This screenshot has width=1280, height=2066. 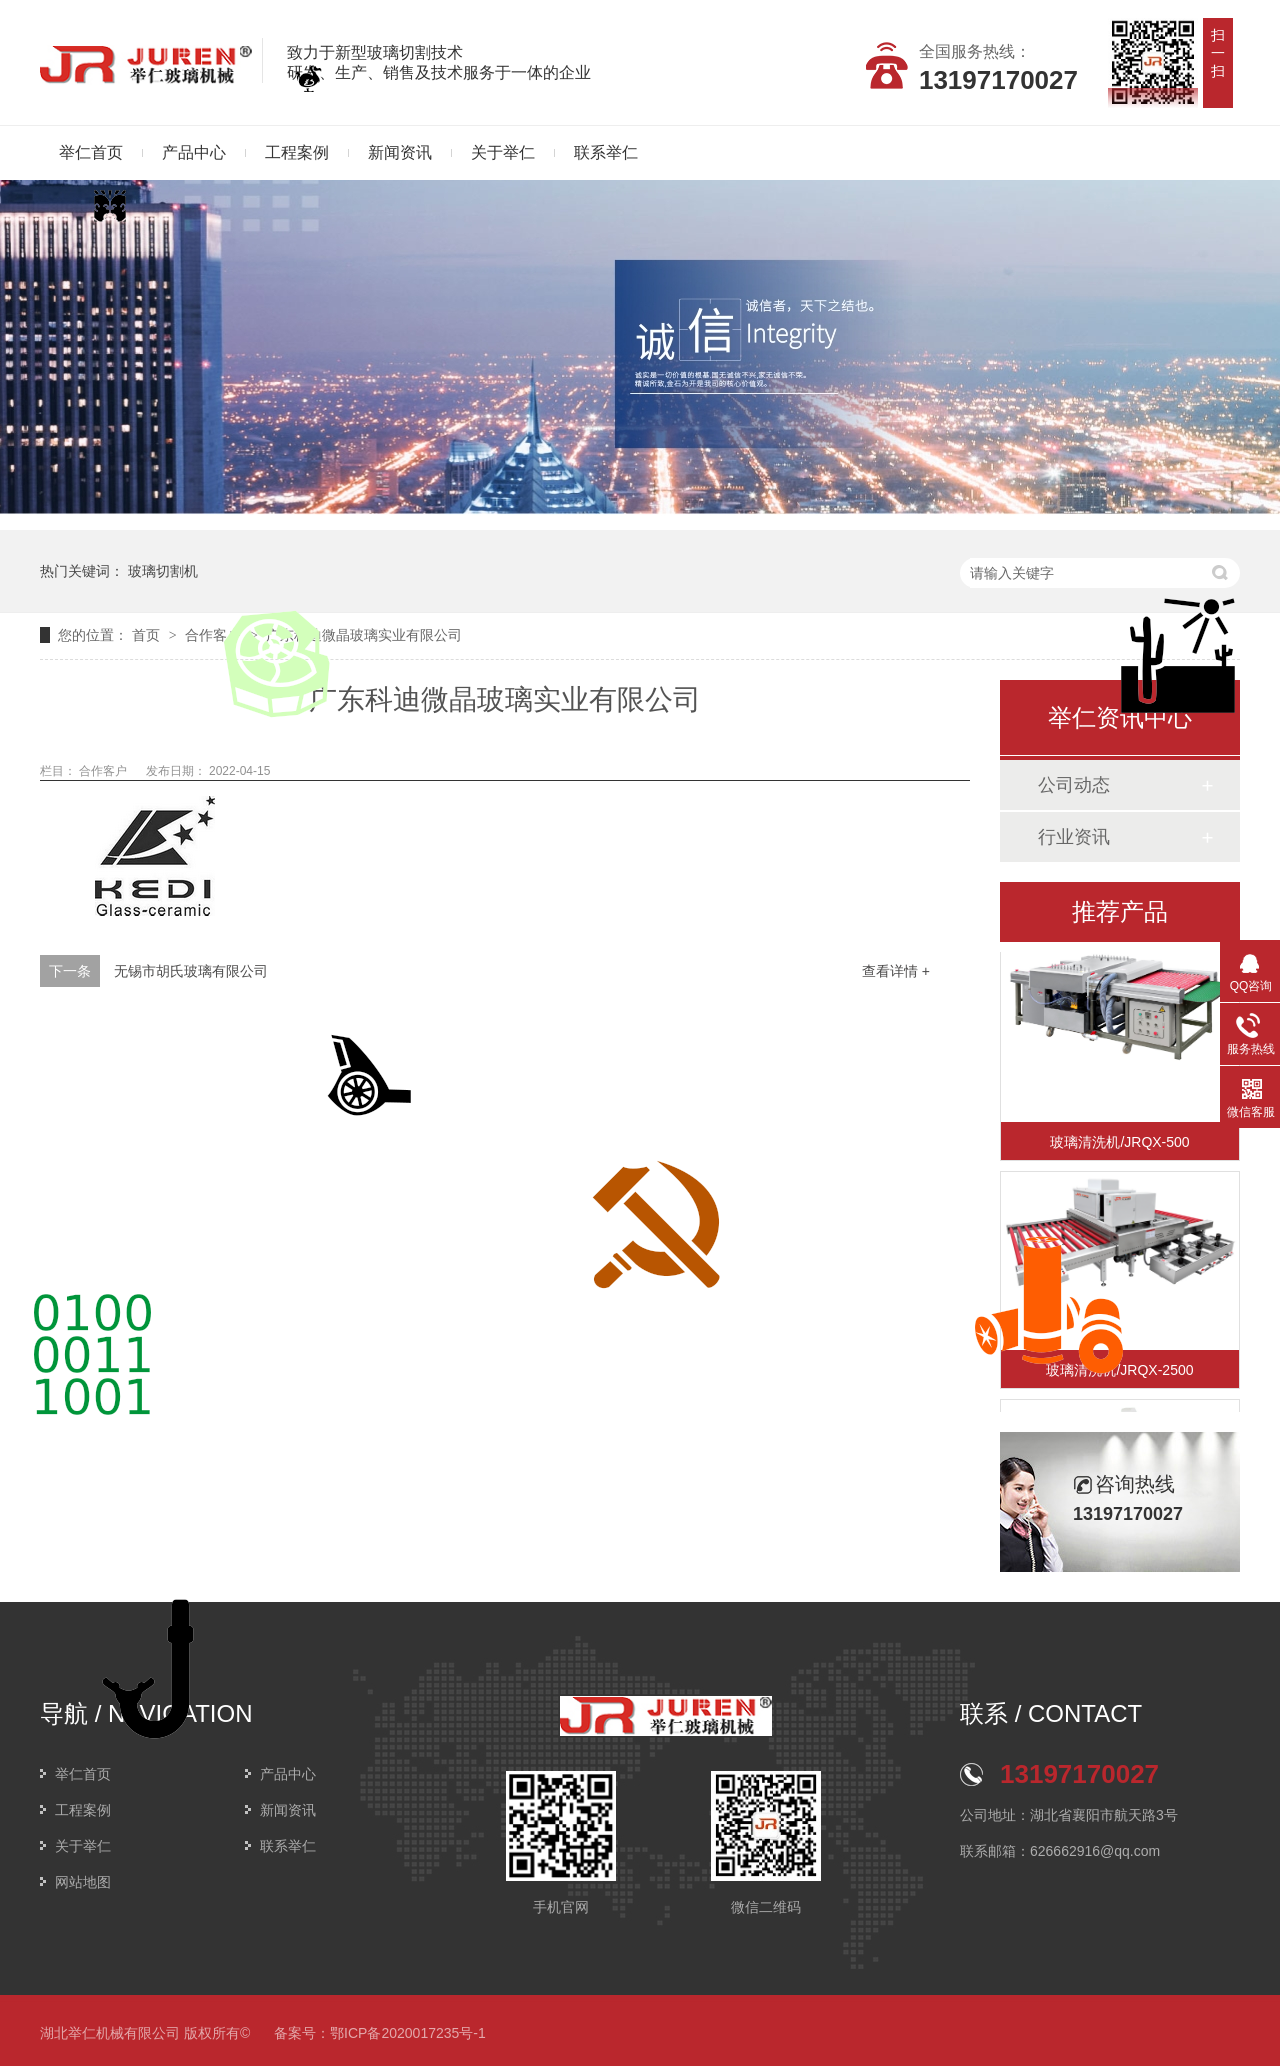 I want to click on dodo bird icon for extinct species or wildlife game, so click(x=308, y=78).